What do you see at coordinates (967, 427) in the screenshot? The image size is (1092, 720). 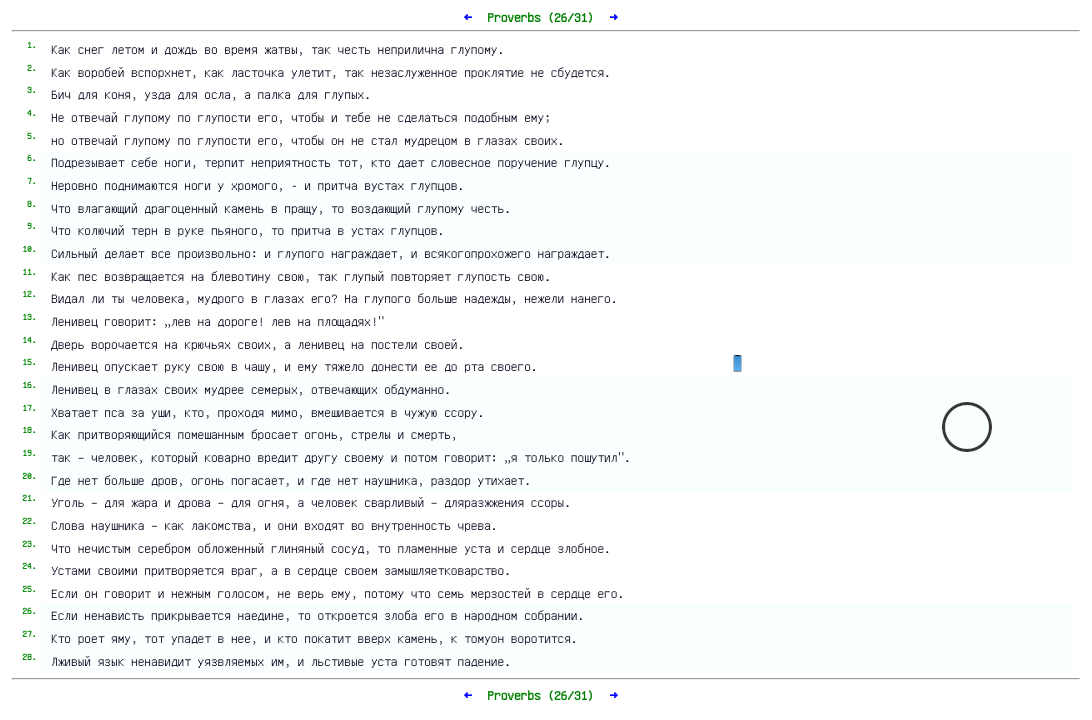 I see `indicates fullwidth input mode is active` at bounding box center [967, 427].